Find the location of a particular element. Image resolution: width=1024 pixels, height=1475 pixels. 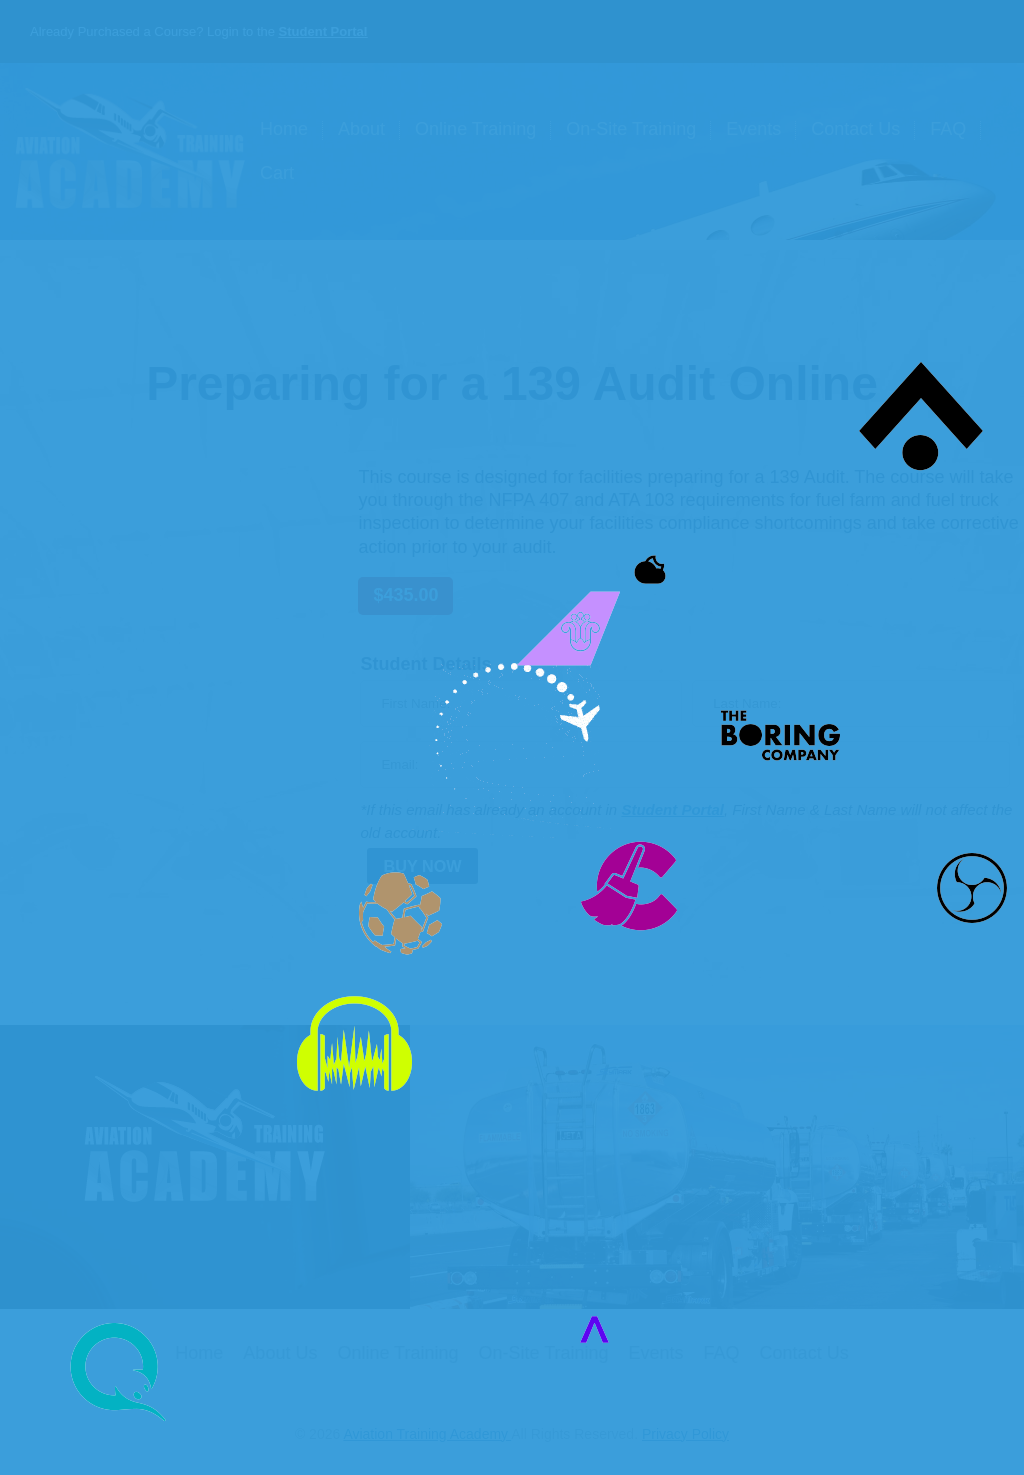

open OBS Studio for streaming or recording is located at coordinates (972, 888).